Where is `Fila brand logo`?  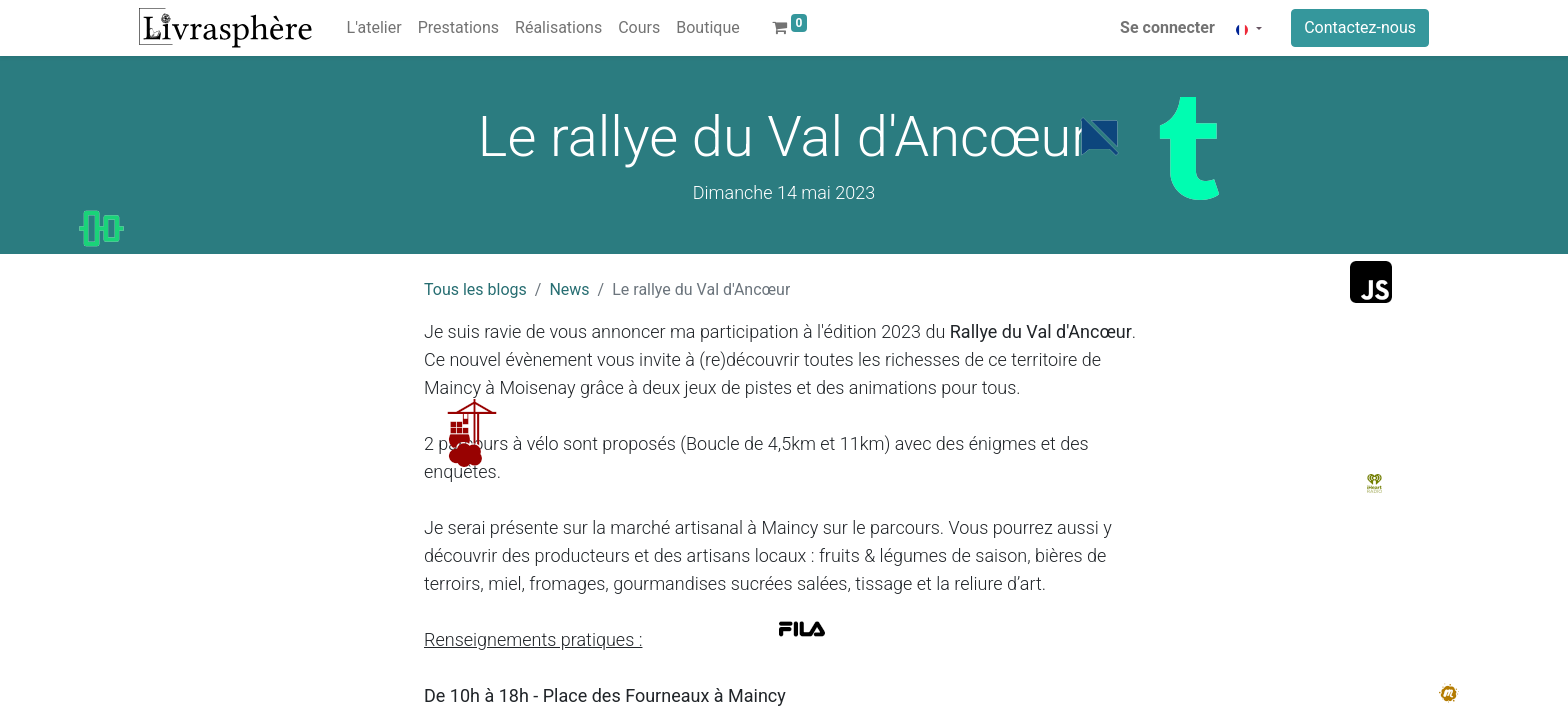
Fila brand logo is located at coordinates (802, 629).